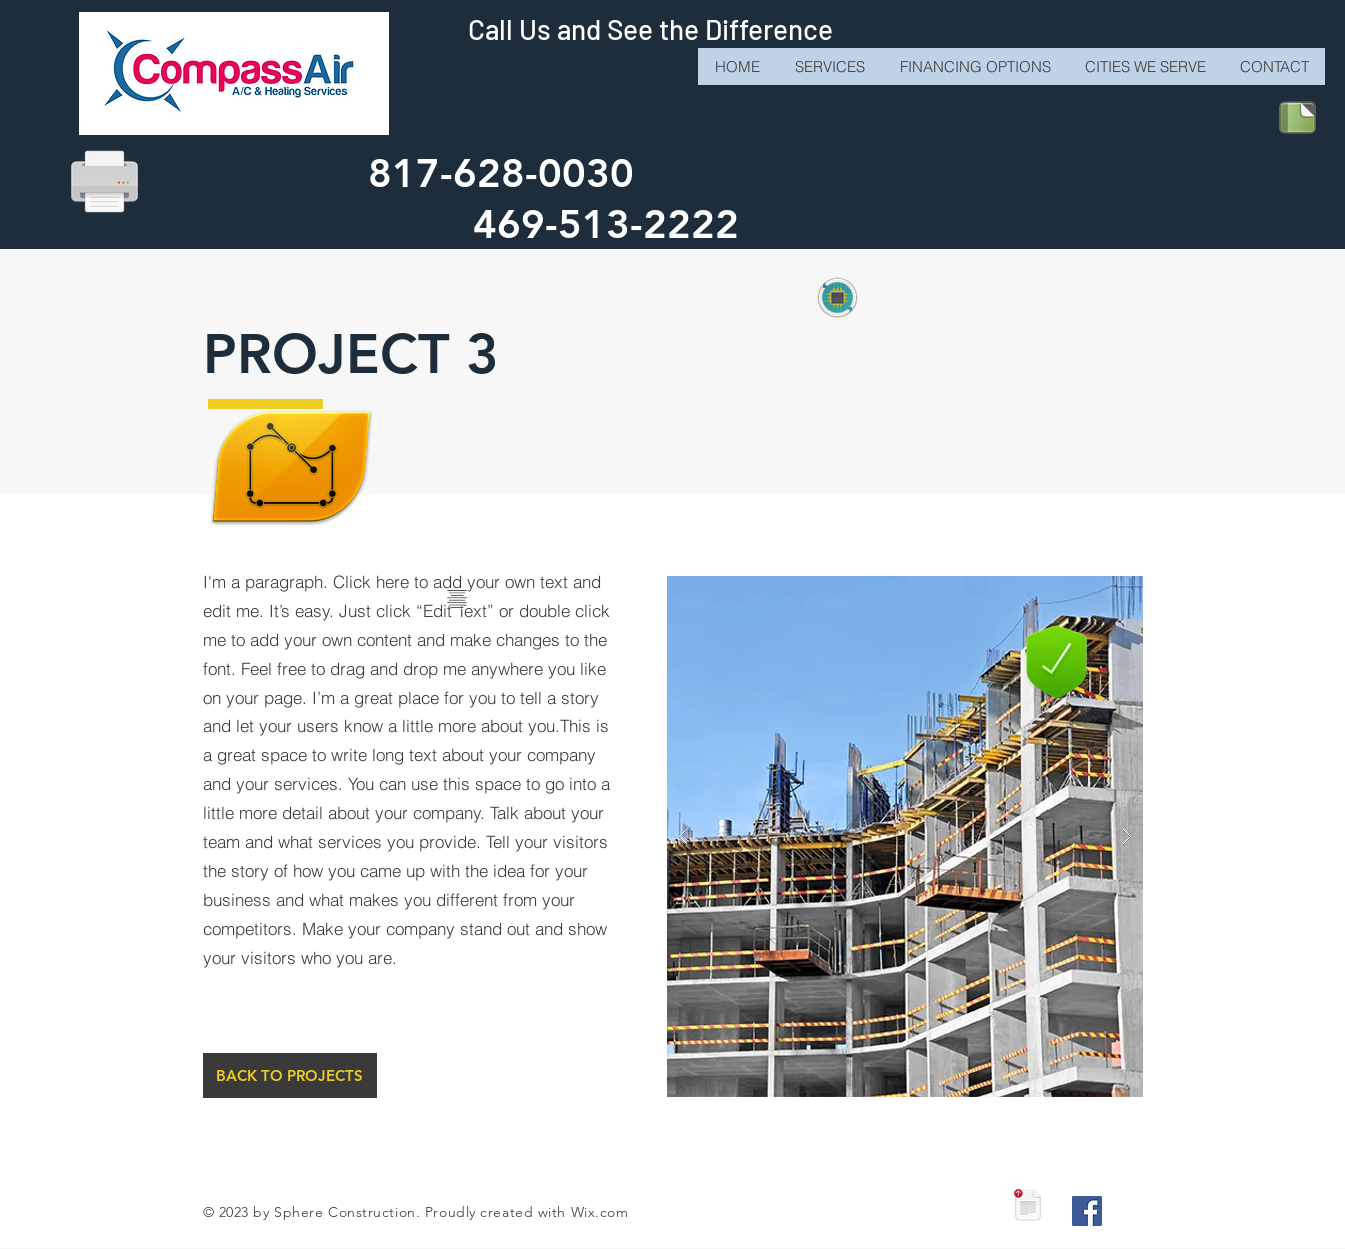  I want to click on access shape style library in iMovie, so click(291, 466).